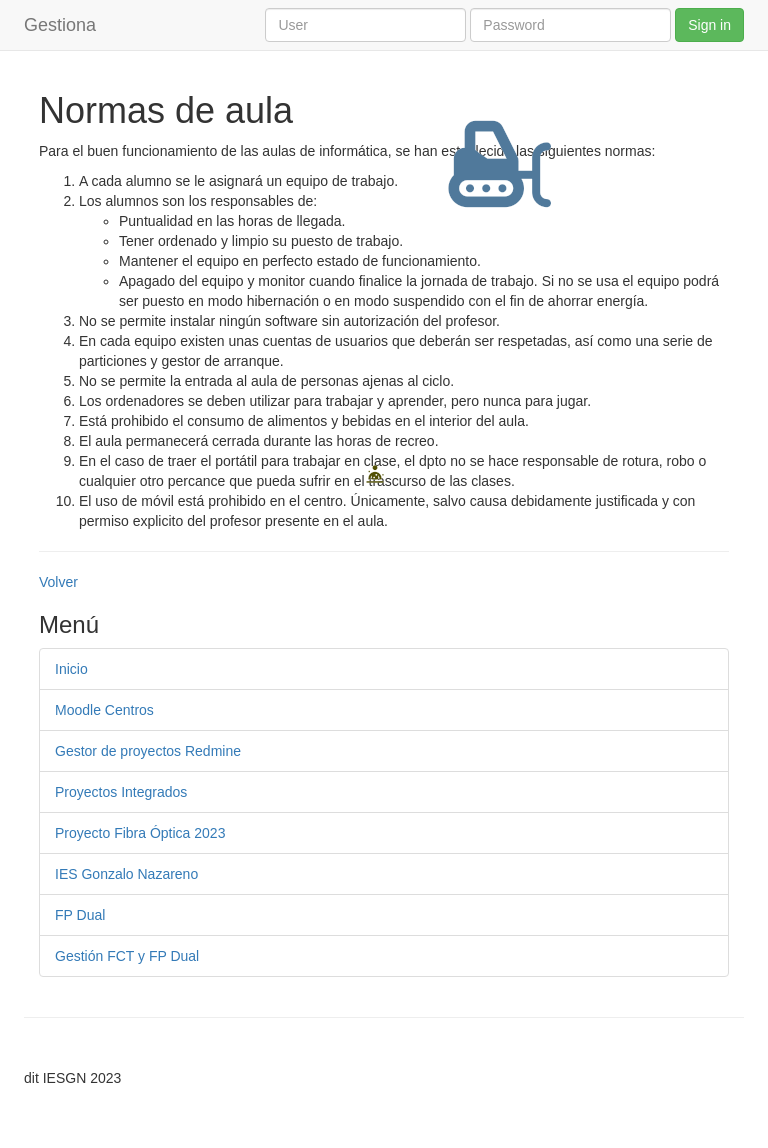 The height and width of the screenshot is (1148, 768). What do you see at coordinates (497, 164) in the screenshot?
I see `indicates snow removal services active` at bounding box center [497, 164].